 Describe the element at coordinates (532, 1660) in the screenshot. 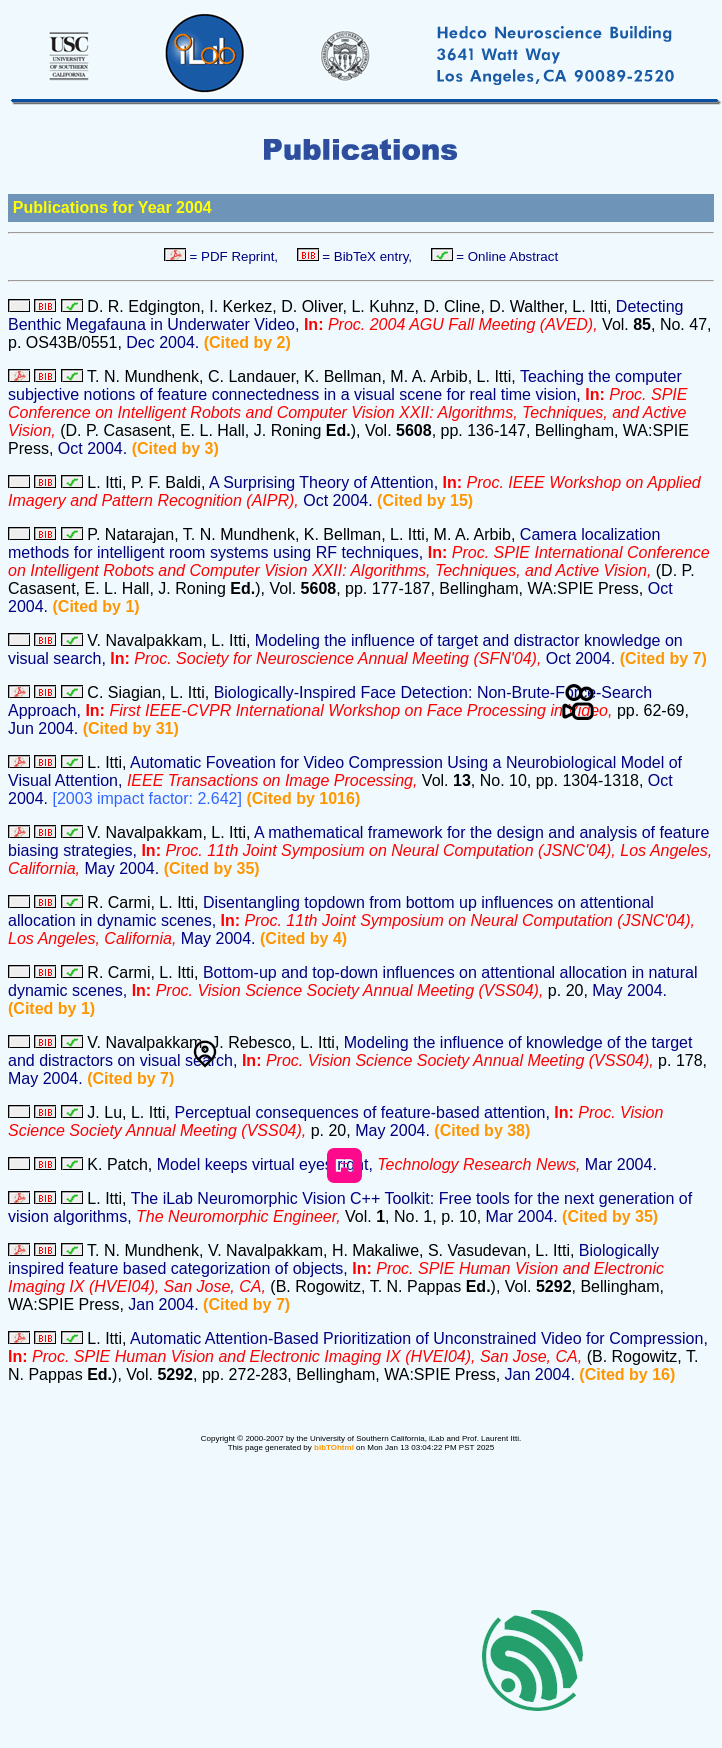

I see `espressif systems company logo` at that location.